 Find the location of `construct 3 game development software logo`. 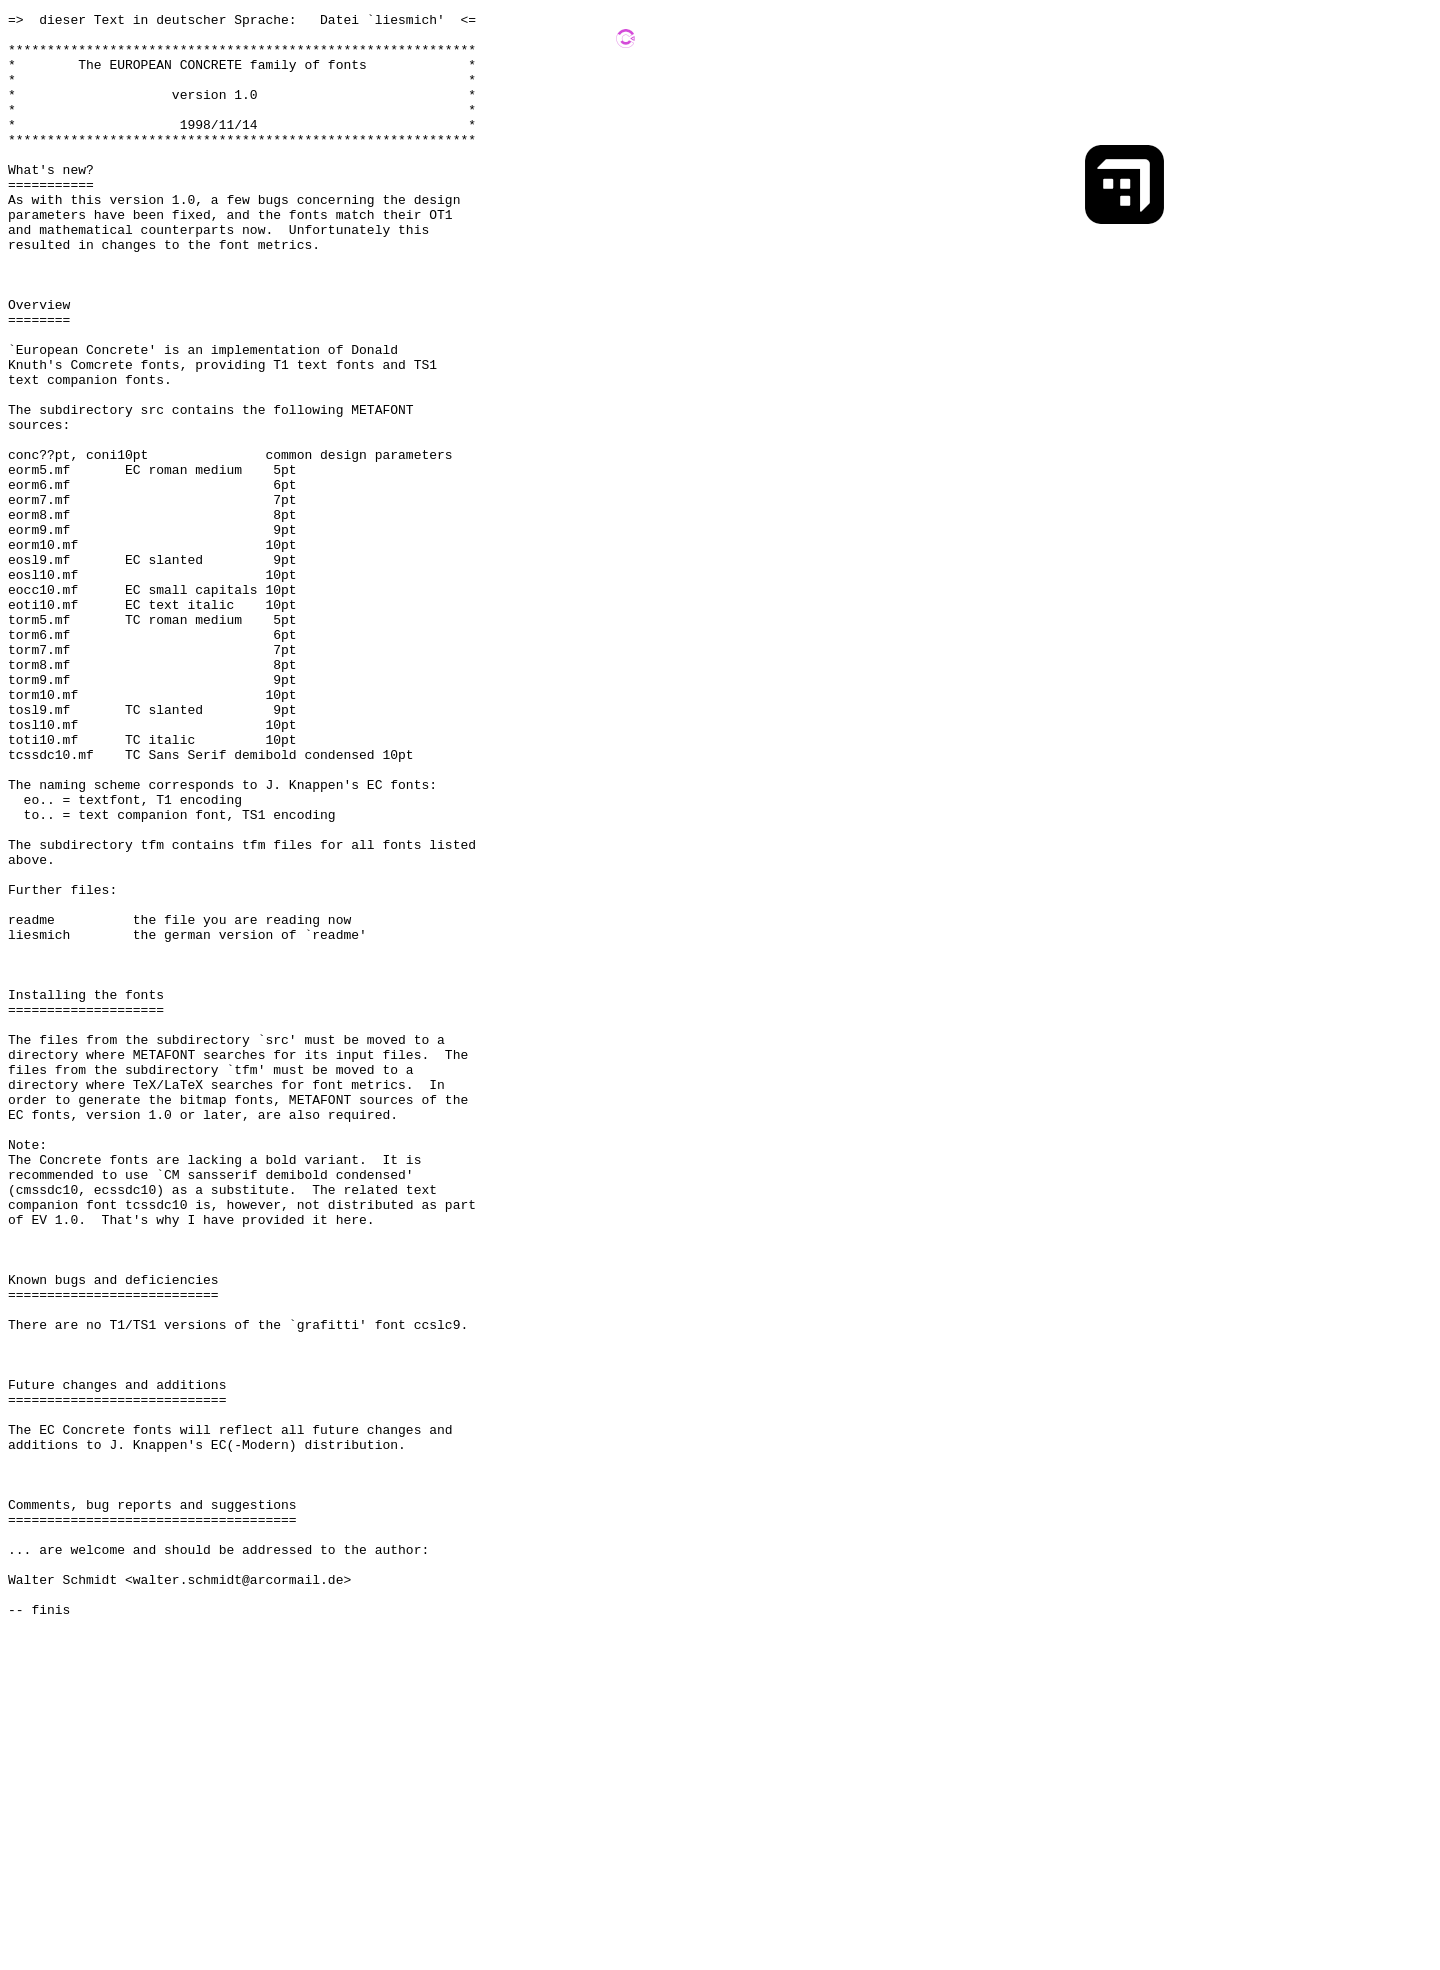

construct 3 game development software logo is located at coordinates (625, 38).